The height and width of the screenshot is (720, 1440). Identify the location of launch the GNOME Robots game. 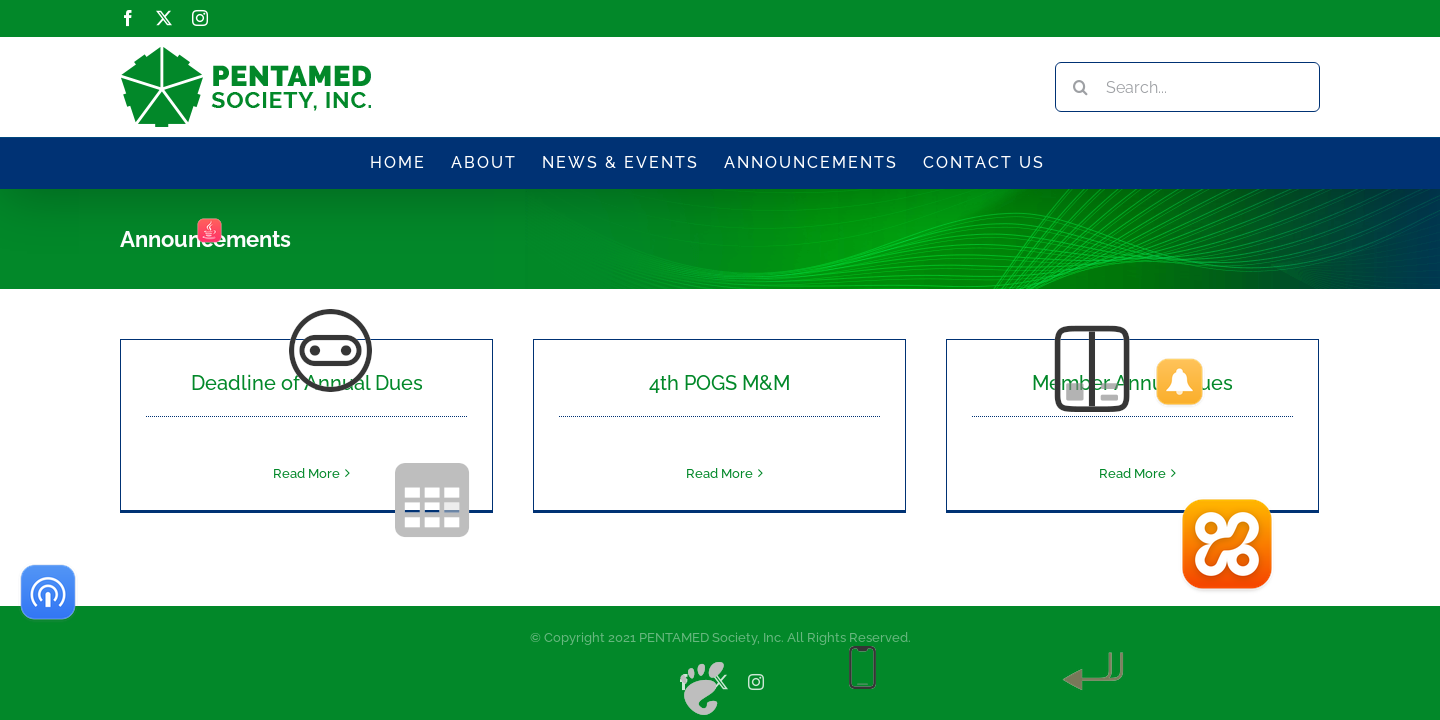
(330, 350).